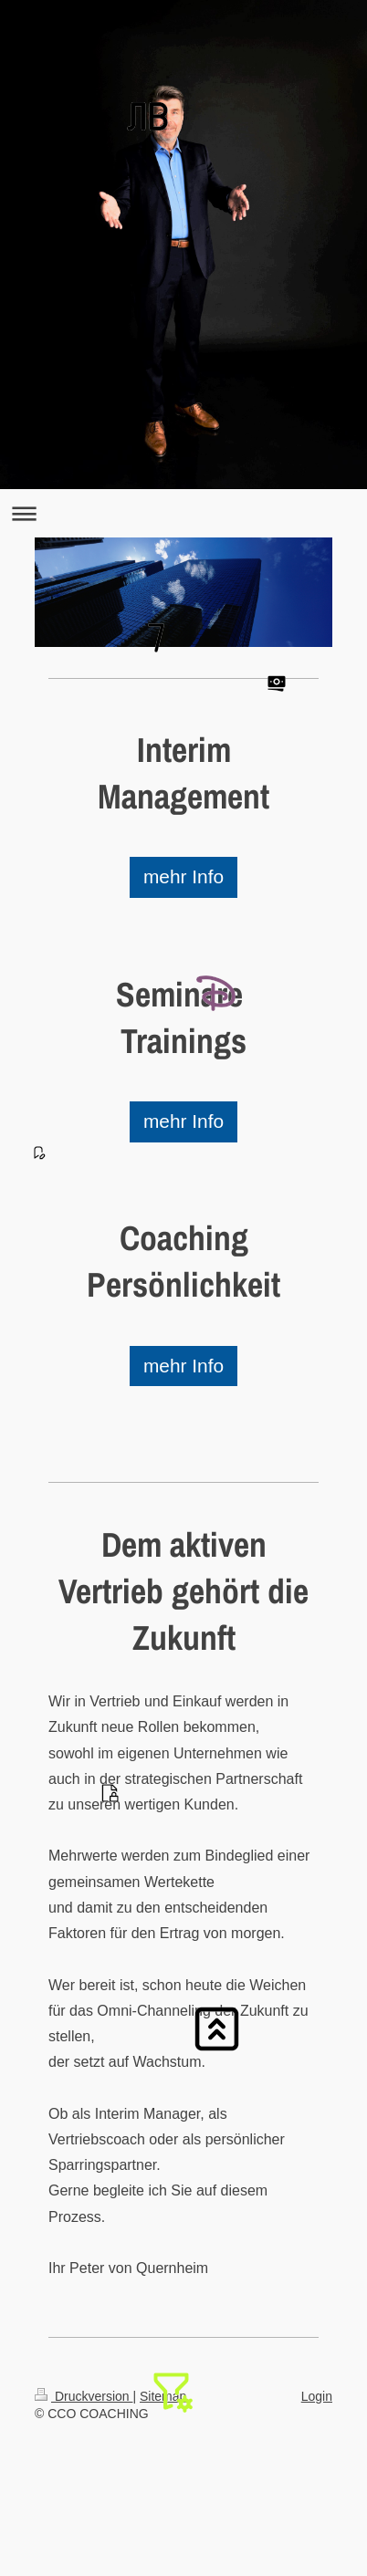 Image resolution: width=367 pixels, height=2576 pixels. Describe the element at coordinates (277, 683) in the screenshot. I see `view your wallet or account balance` at that location.